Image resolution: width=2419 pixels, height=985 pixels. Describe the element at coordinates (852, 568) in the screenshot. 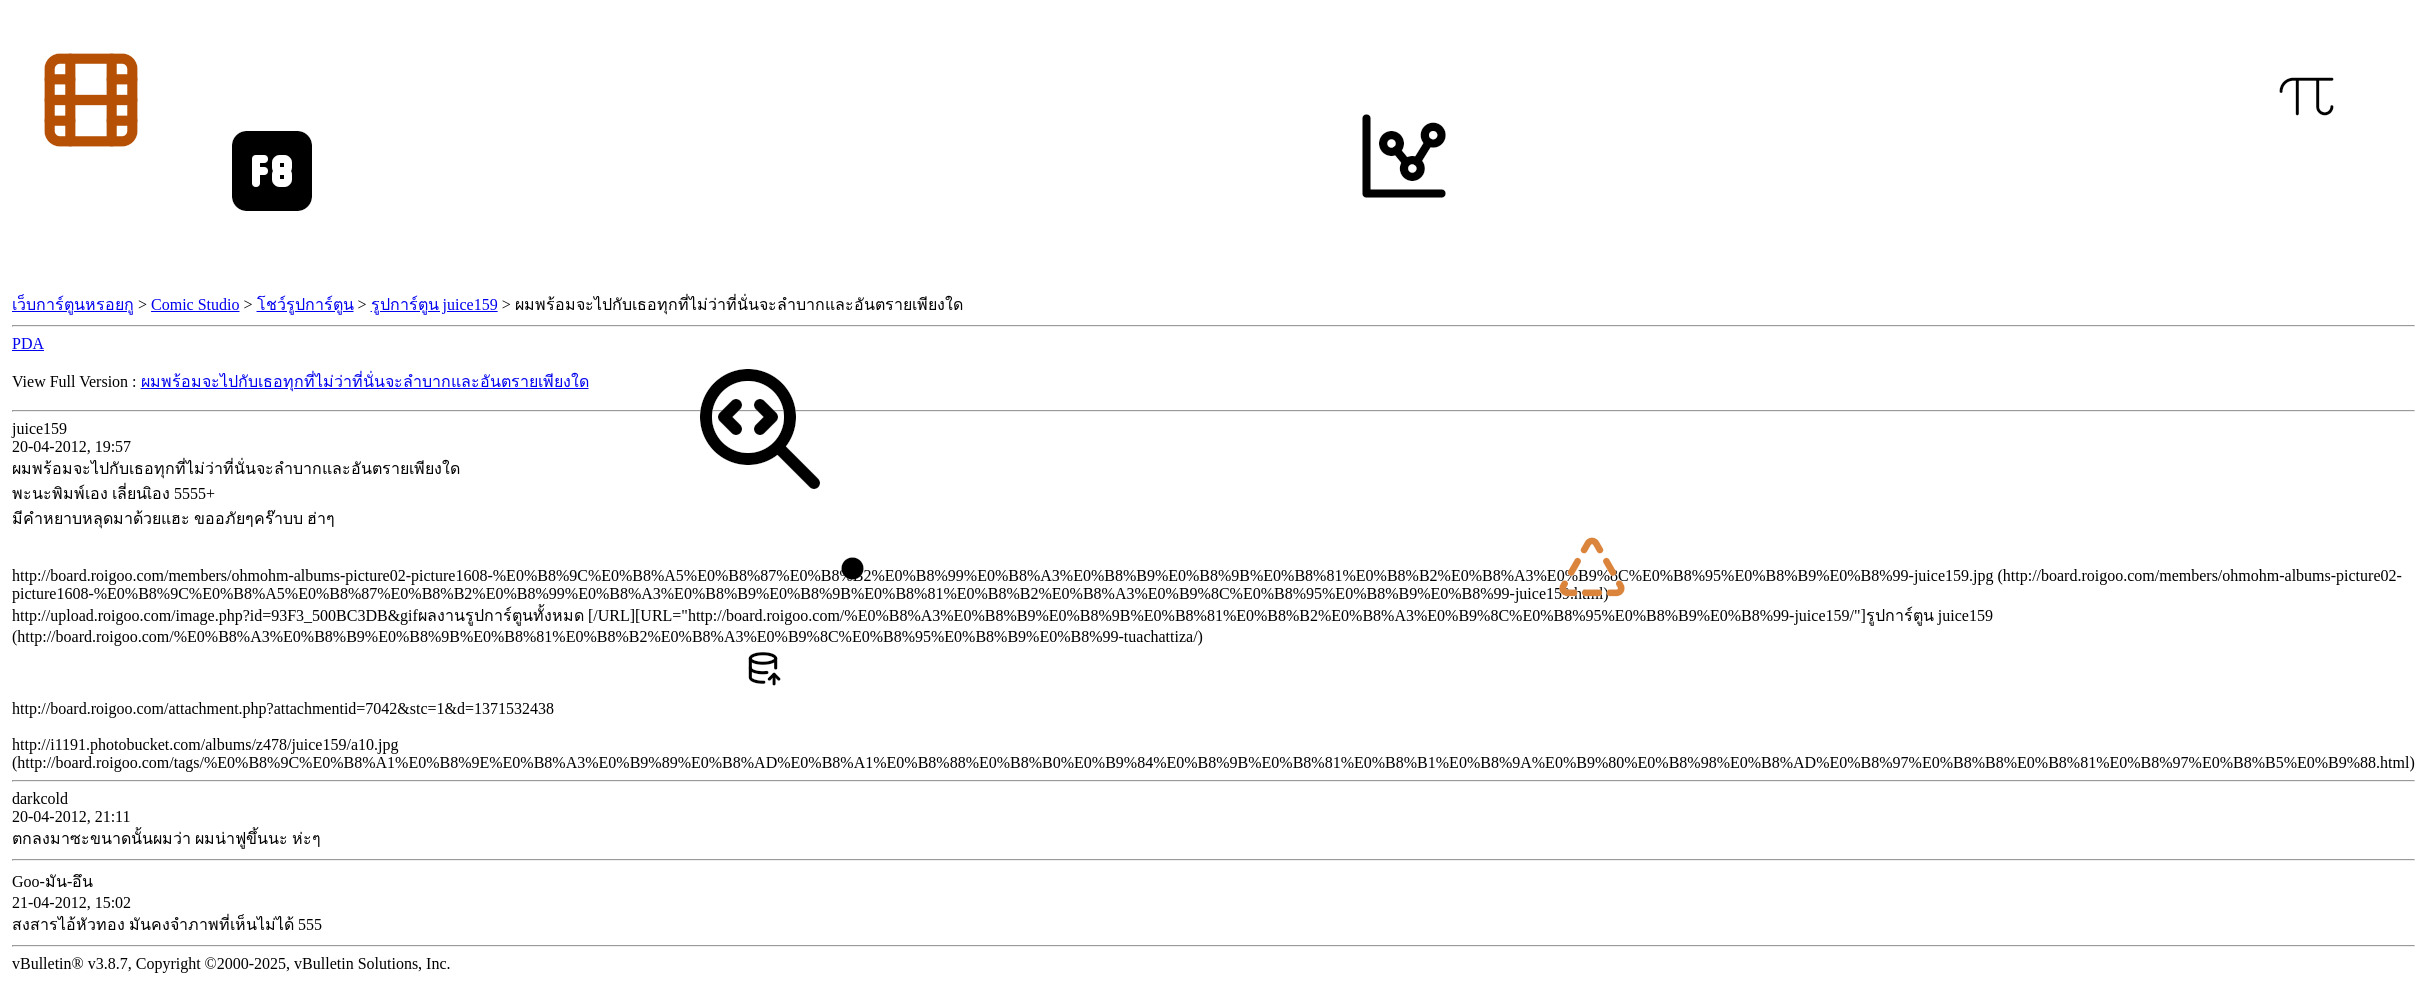

I see `indicates an unread notification or new item` at that location.